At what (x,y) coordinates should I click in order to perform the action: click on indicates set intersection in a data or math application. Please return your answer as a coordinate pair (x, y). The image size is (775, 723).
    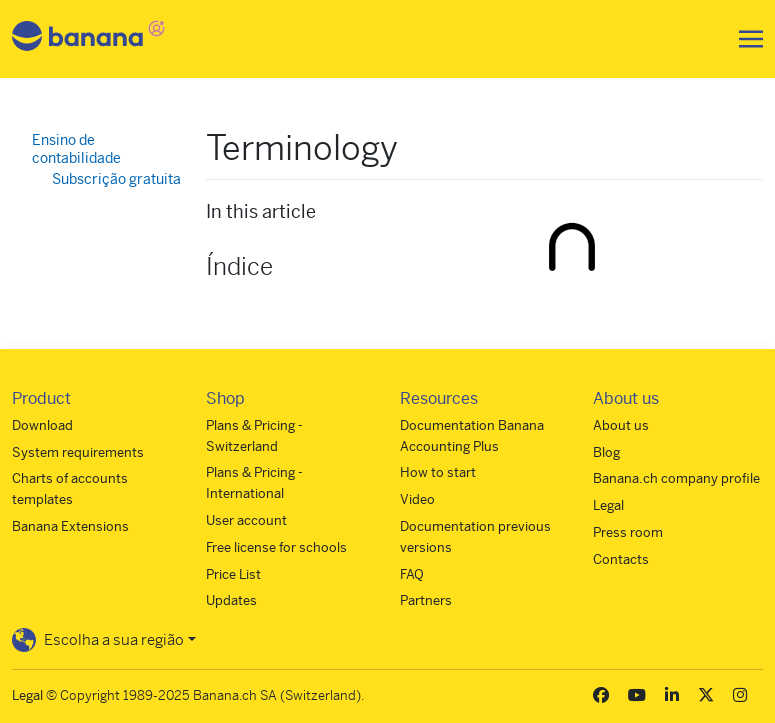
    Looking at the image, I should click on (572, 248).